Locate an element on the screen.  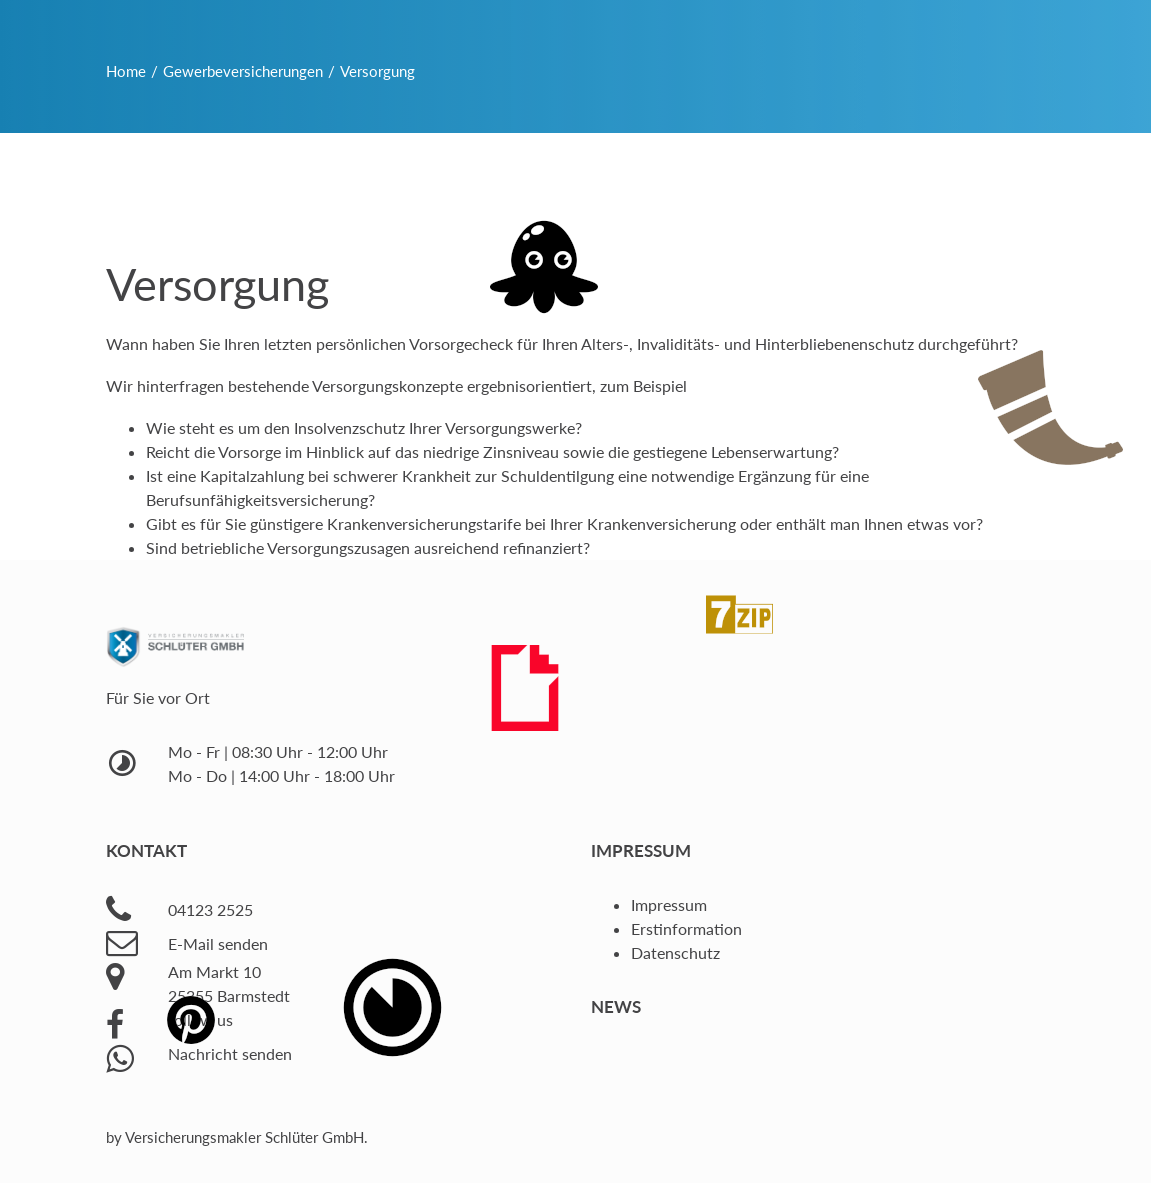
Flask web framework logo is located at coordinates (1050, 407).